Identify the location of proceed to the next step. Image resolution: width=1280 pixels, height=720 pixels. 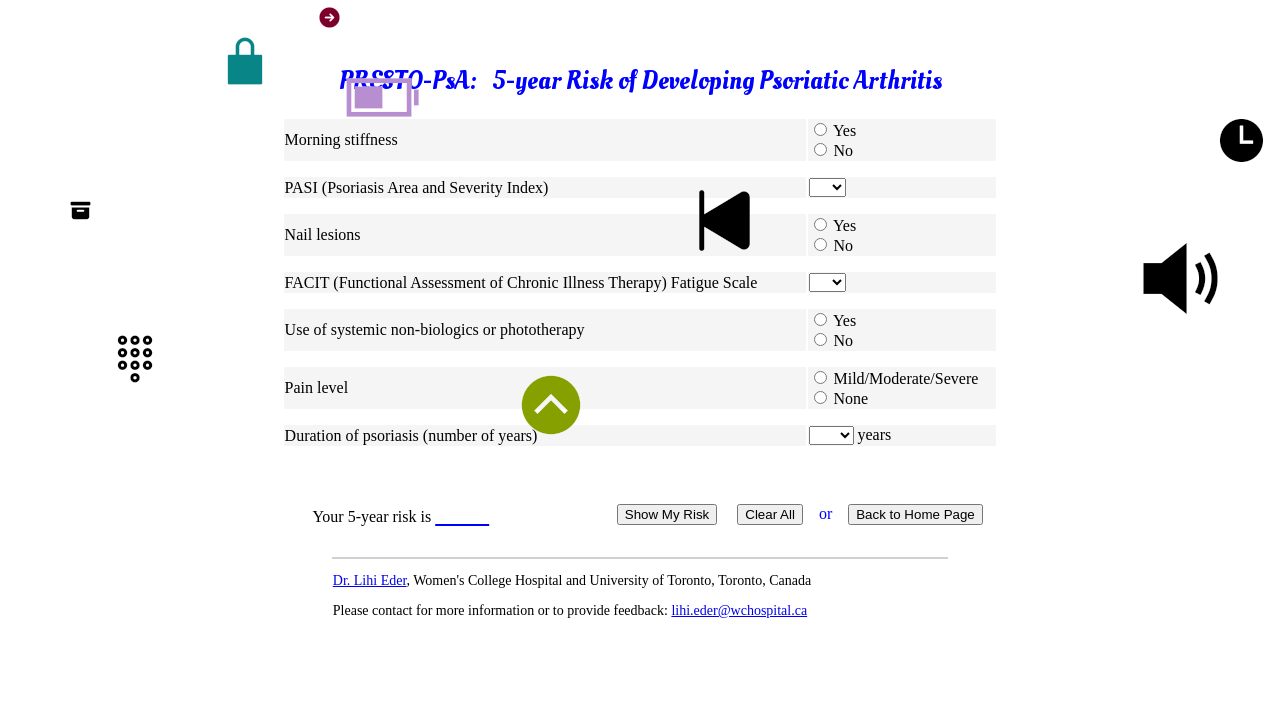
(329, 17).